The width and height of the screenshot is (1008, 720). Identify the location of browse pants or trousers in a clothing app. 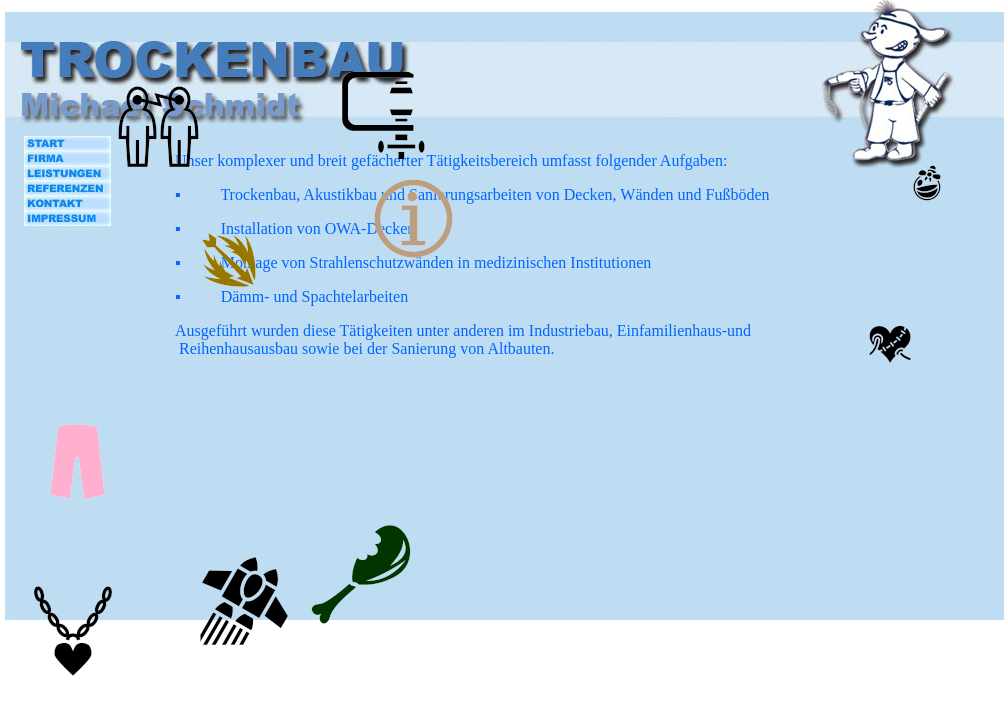
(77, 461).